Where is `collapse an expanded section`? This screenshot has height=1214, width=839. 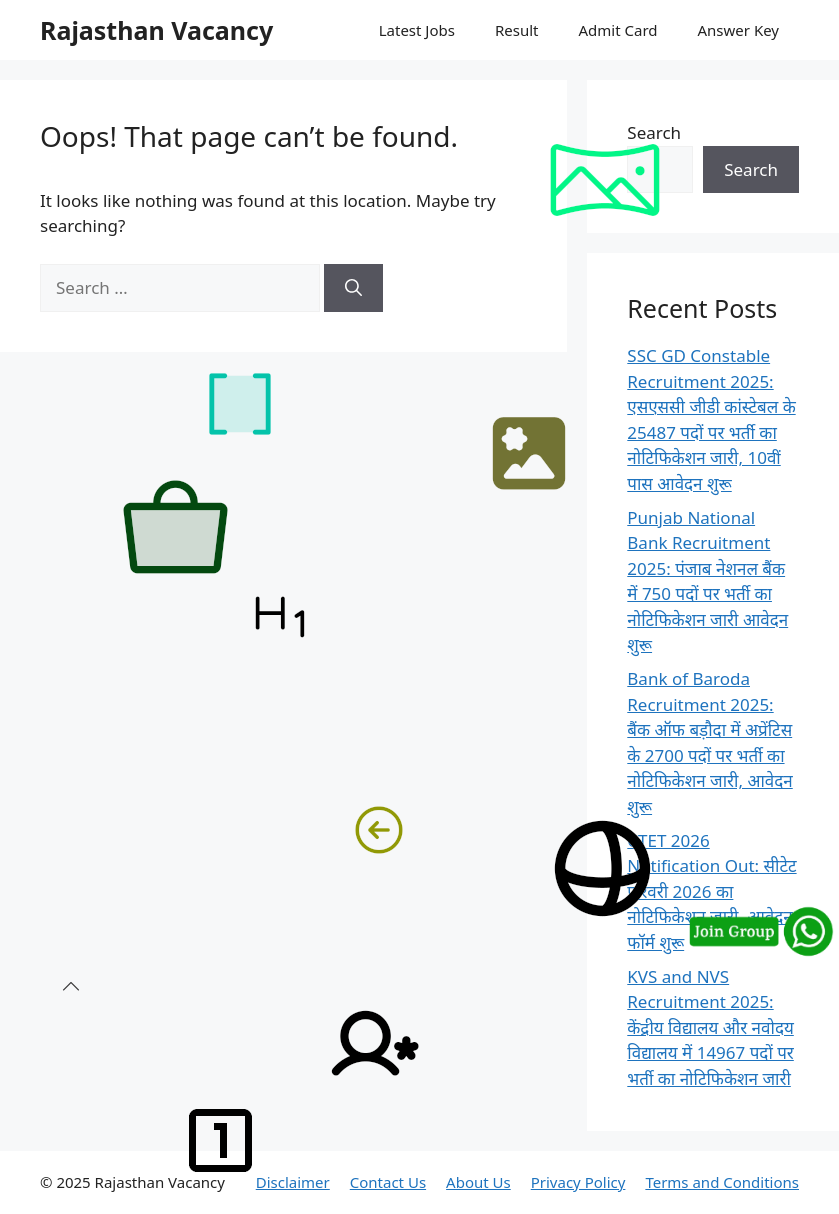
collapse an expanded section is located at coordinates (71, 987).